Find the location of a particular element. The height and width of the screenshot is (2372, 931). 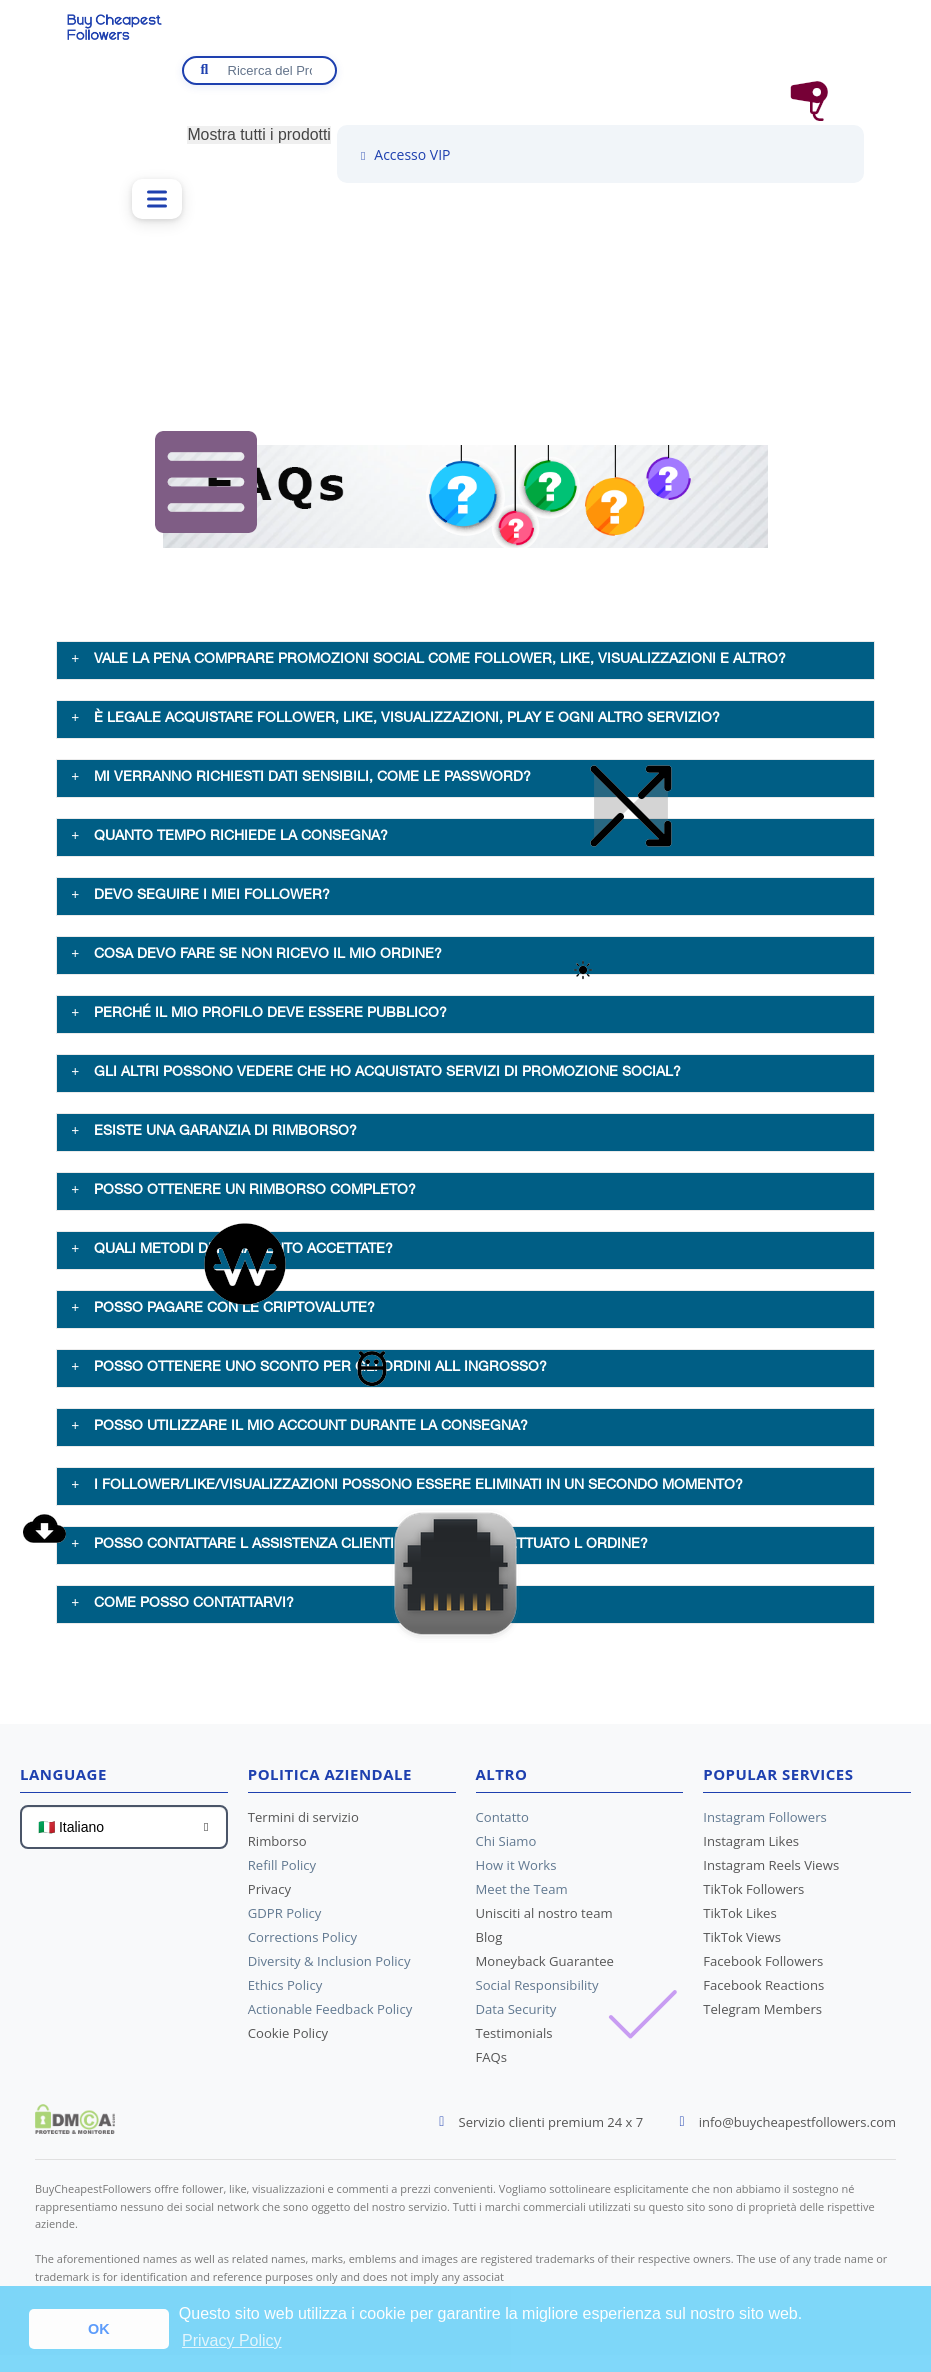

indicates an RJ11 telephone/DSL network port is located at coordinates (455, 1573).